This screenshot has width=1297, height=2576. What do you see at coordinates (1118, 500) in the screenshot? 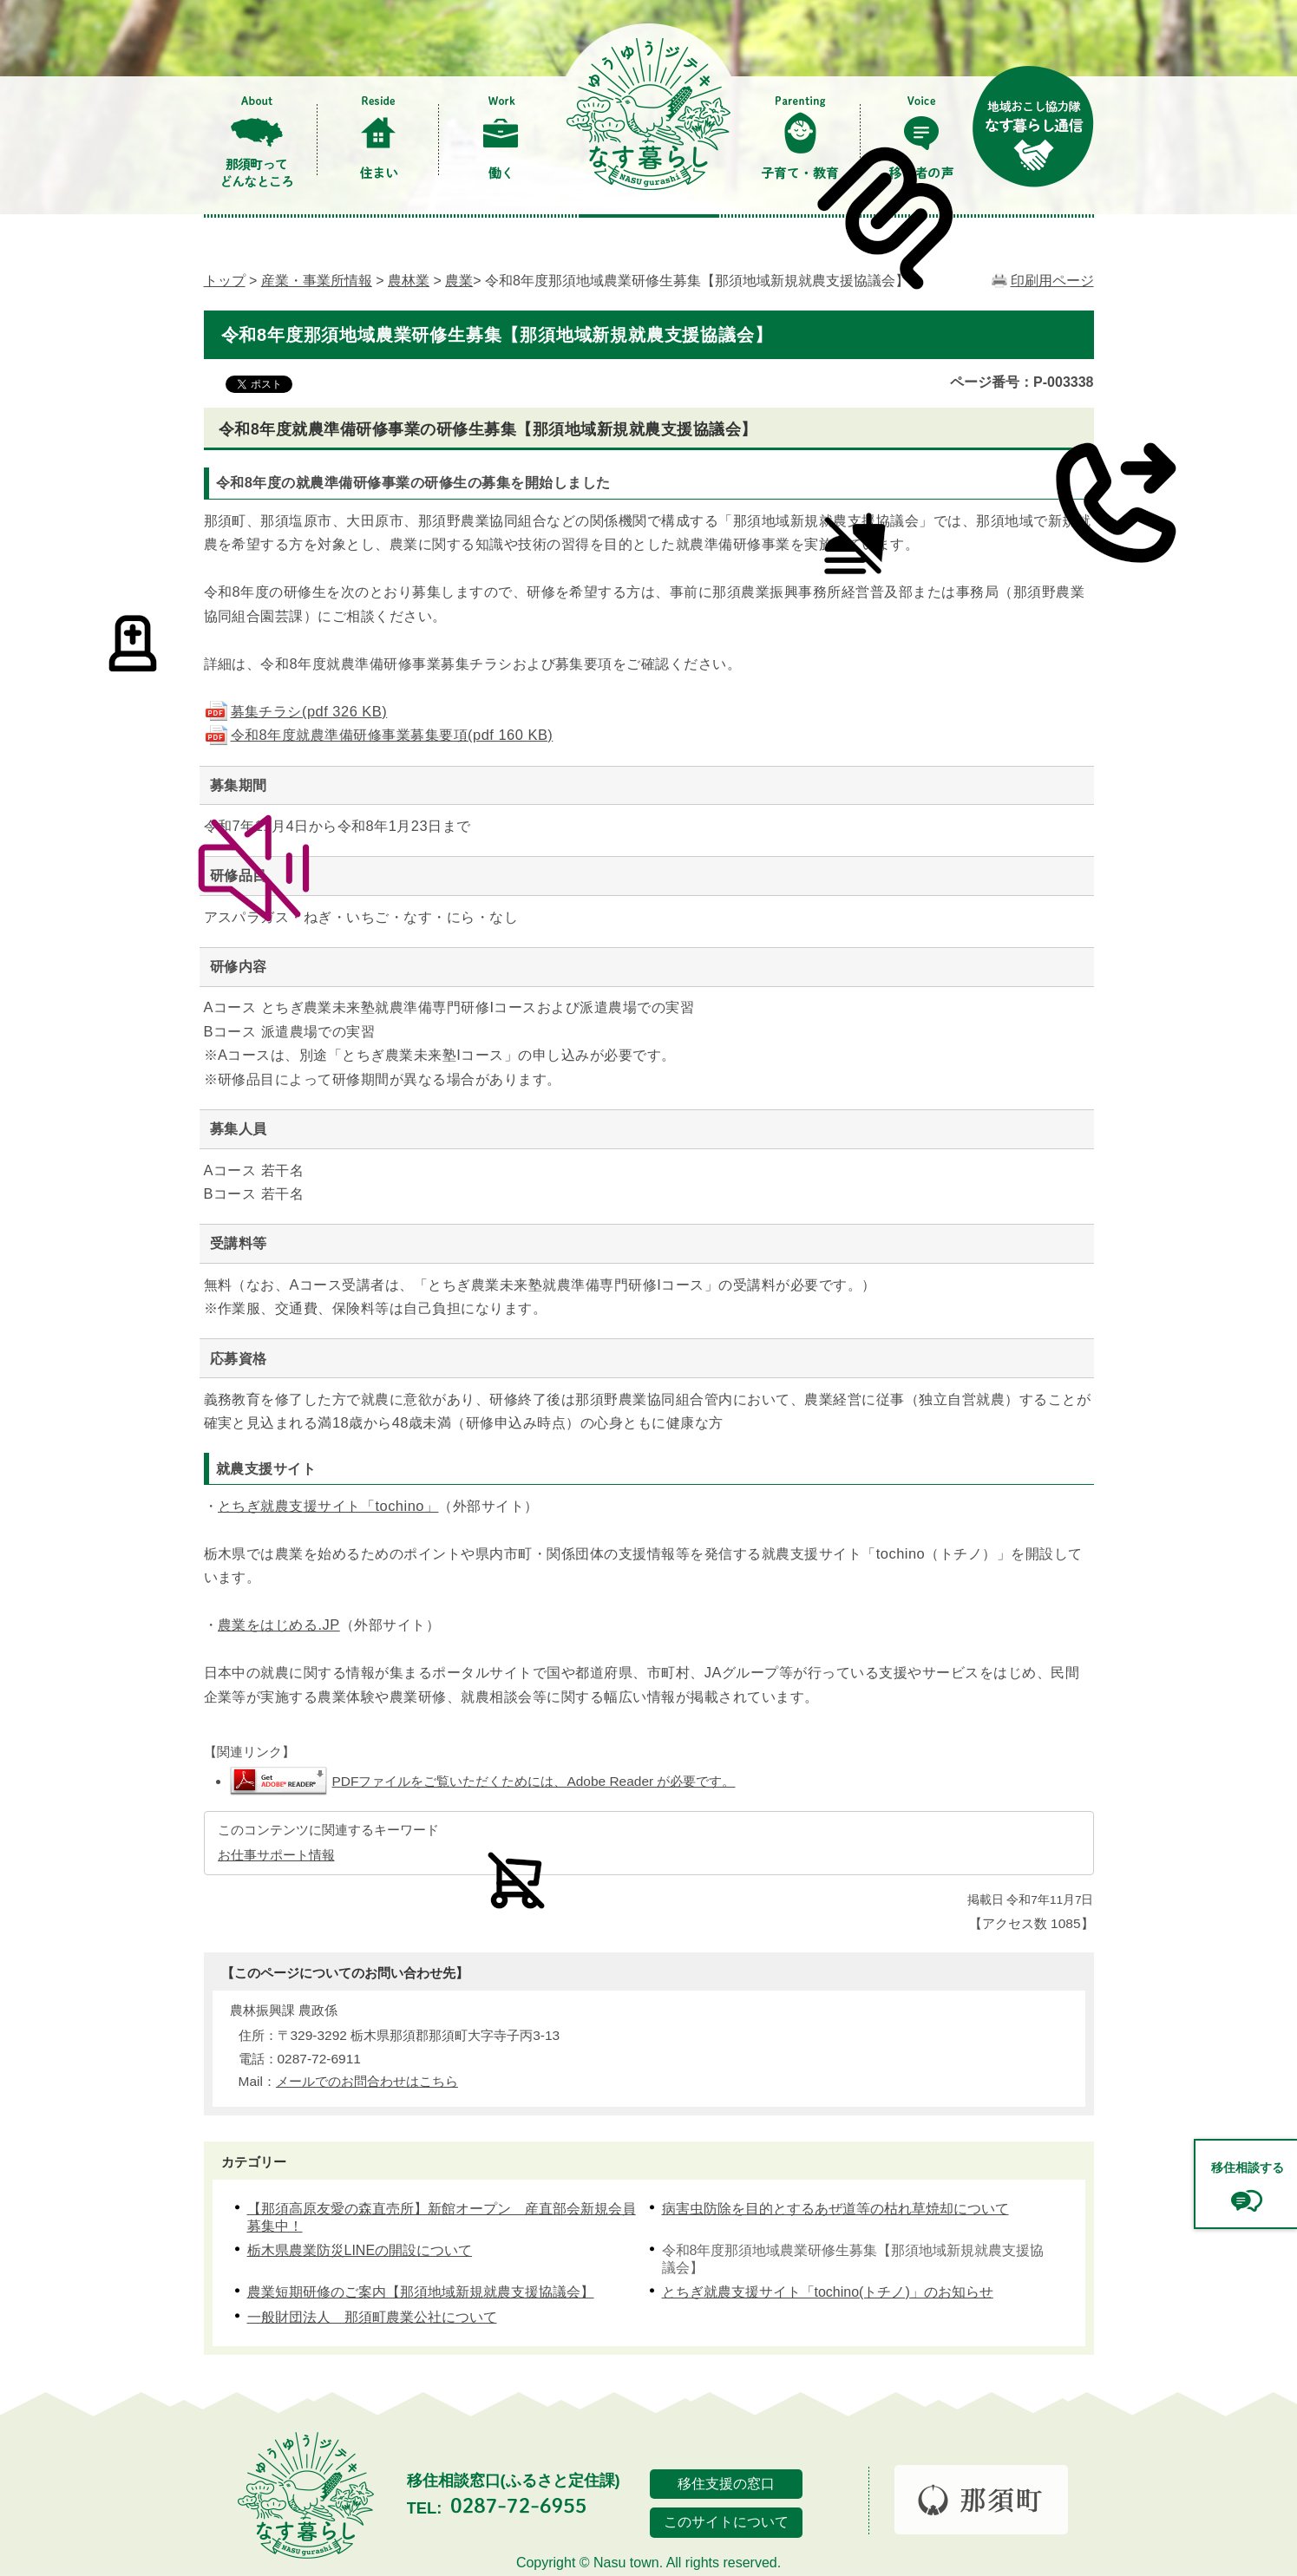
I see `transfer an active call to another person` at bounding box center [1118, 500].